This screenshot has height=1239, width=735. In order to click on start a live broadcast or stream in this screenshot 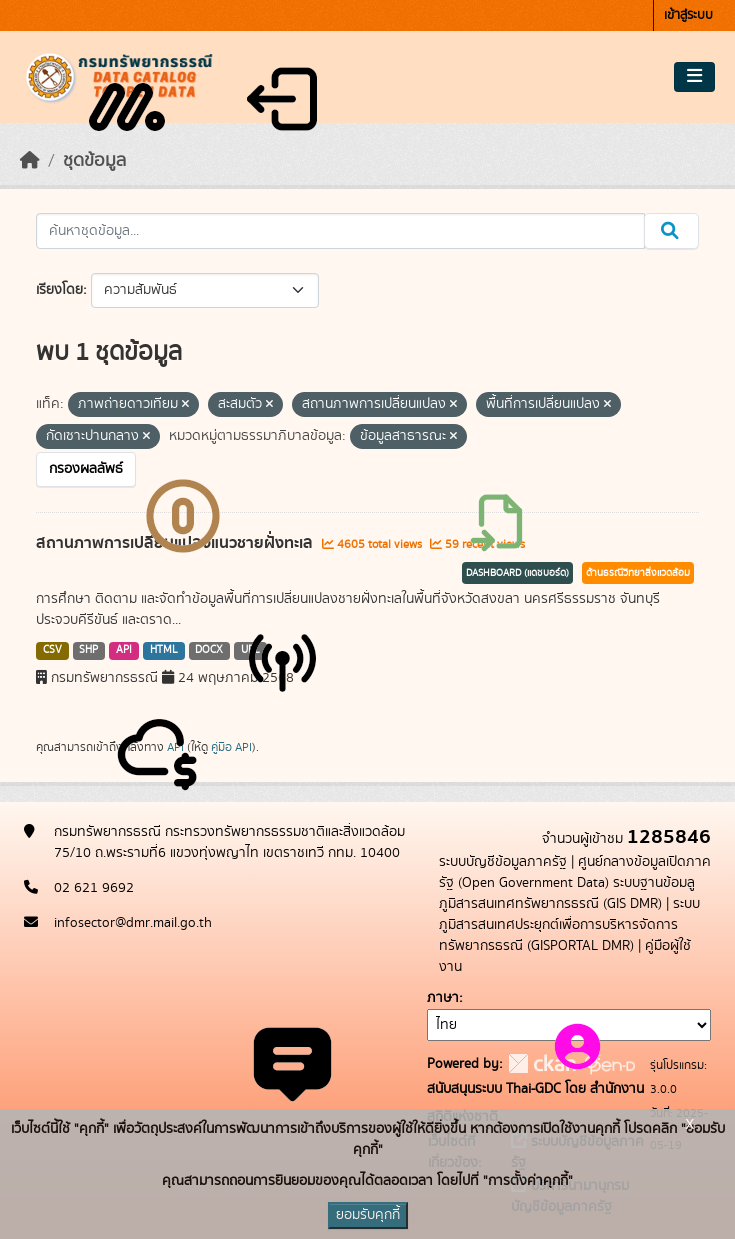, I will do `click(282, 662)`.